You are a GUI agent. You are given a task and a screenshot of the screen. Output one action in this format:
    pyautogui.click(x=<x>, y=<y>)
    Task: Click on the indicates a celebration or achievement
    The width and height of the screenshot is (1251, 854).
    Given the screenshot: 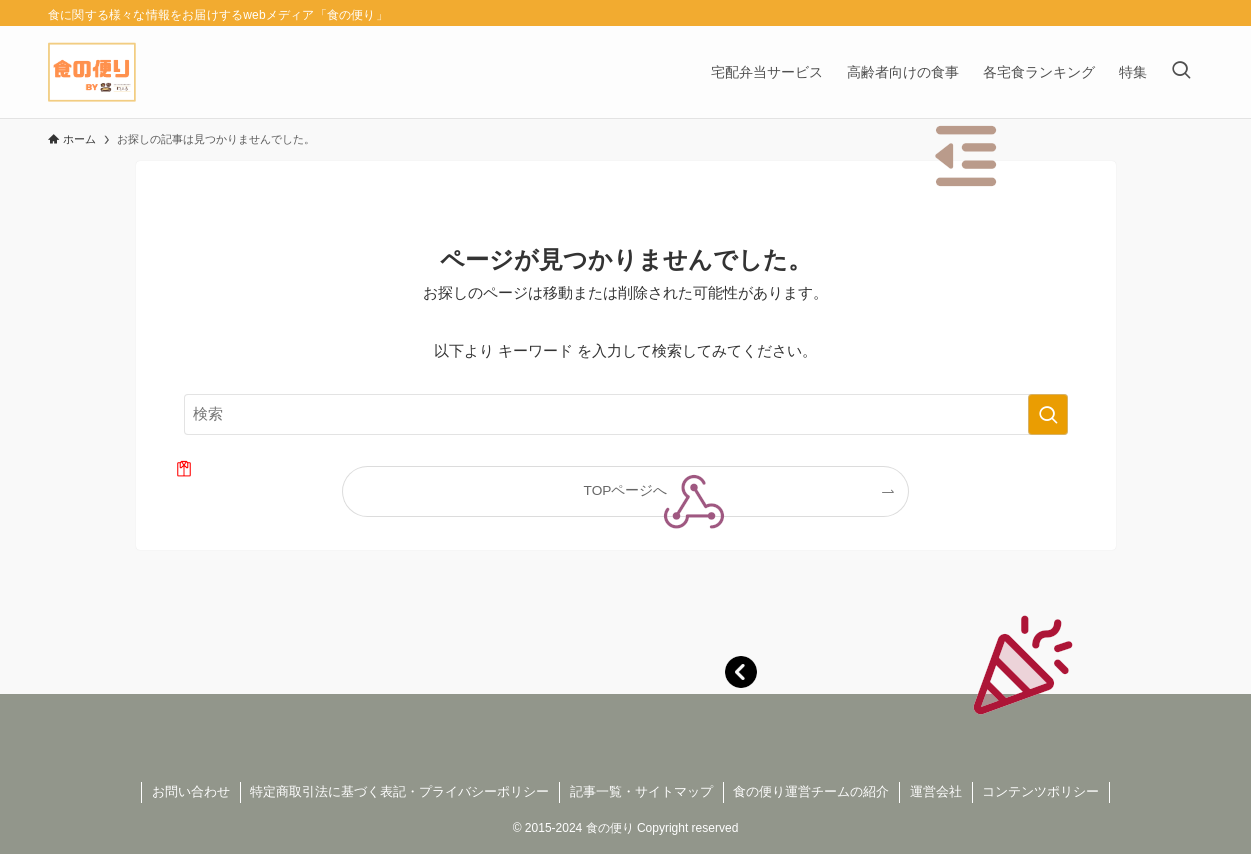 What is the action you would take?
    pyautogui.click(x=1017, y=670)
    